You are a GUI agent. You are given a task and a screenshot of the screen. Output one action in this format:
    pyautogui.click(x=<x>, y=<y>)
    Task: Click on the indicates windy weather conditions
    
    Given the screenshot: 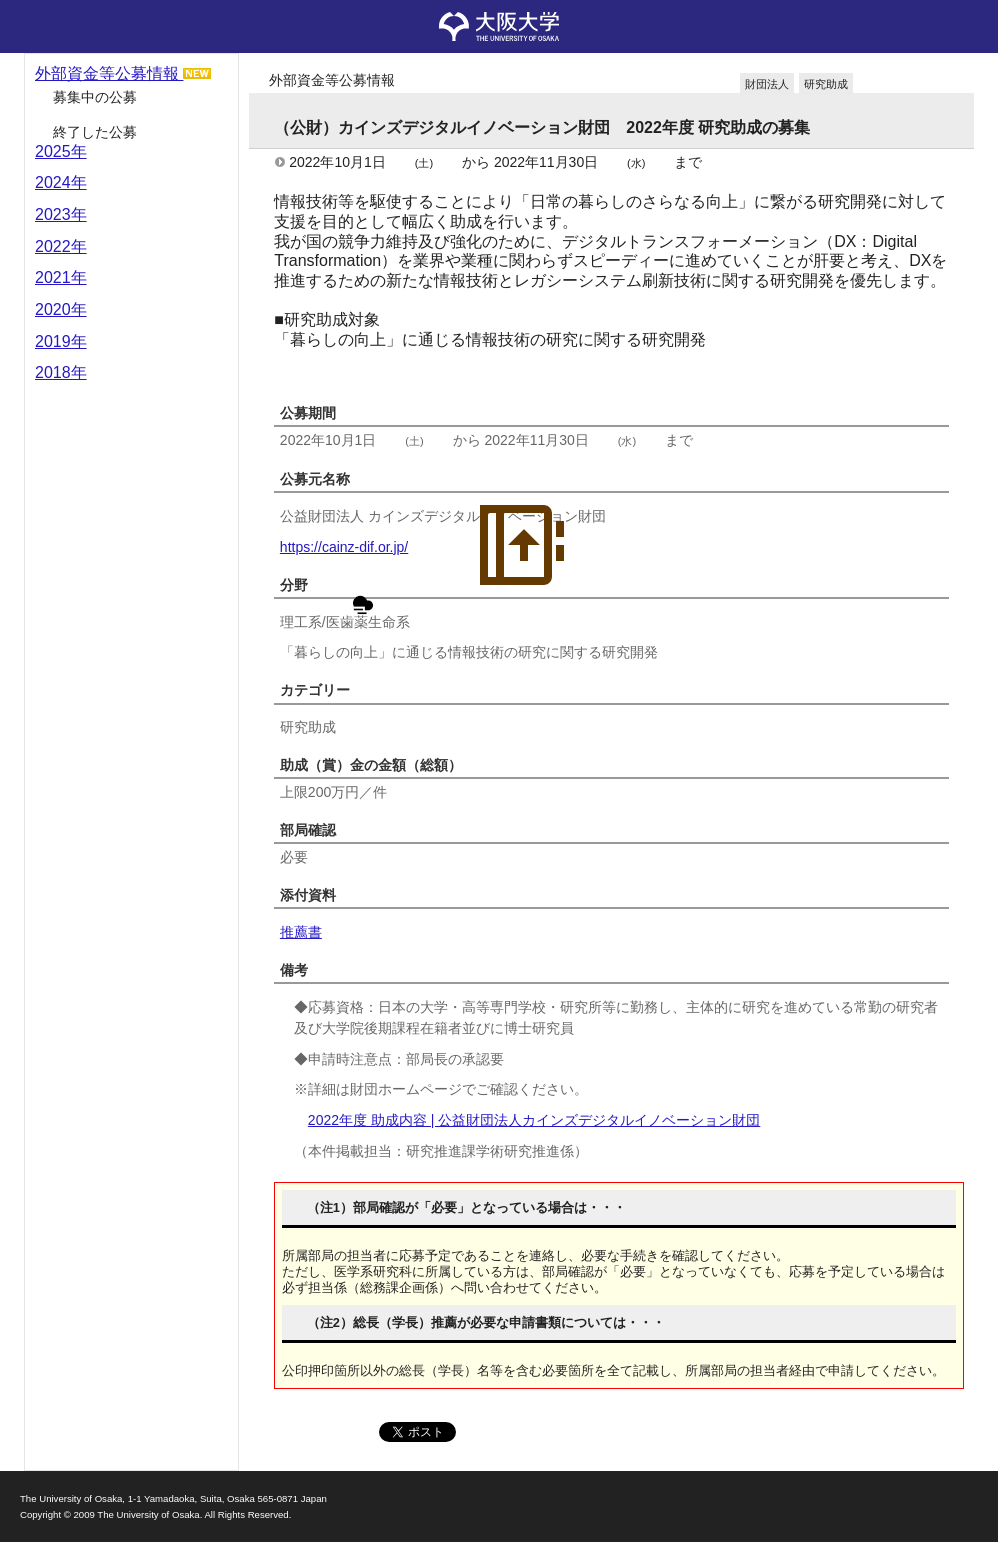 What is the action you would take?
    pyautogui.click(x=363, y=604)
    